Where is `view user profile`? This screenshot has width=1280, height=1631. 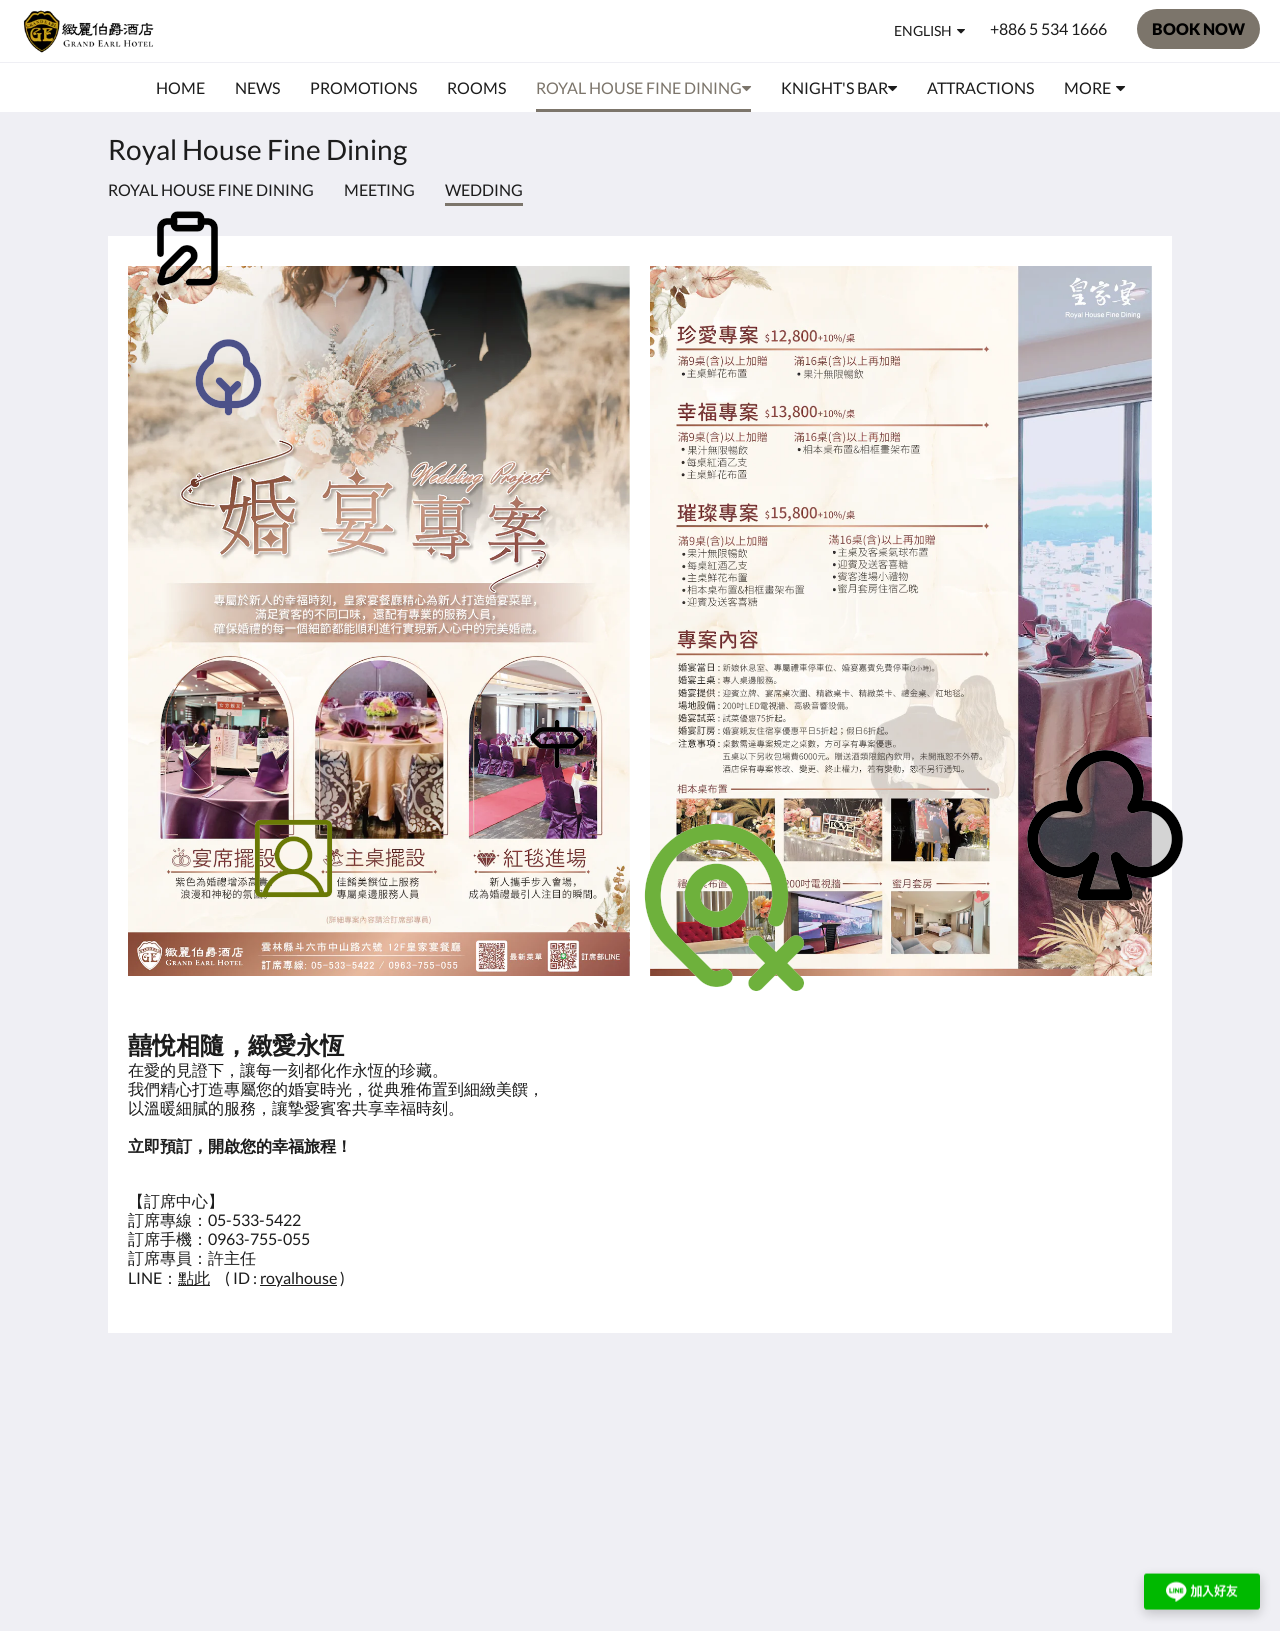
view user profile is located at coordinates (293, 858).